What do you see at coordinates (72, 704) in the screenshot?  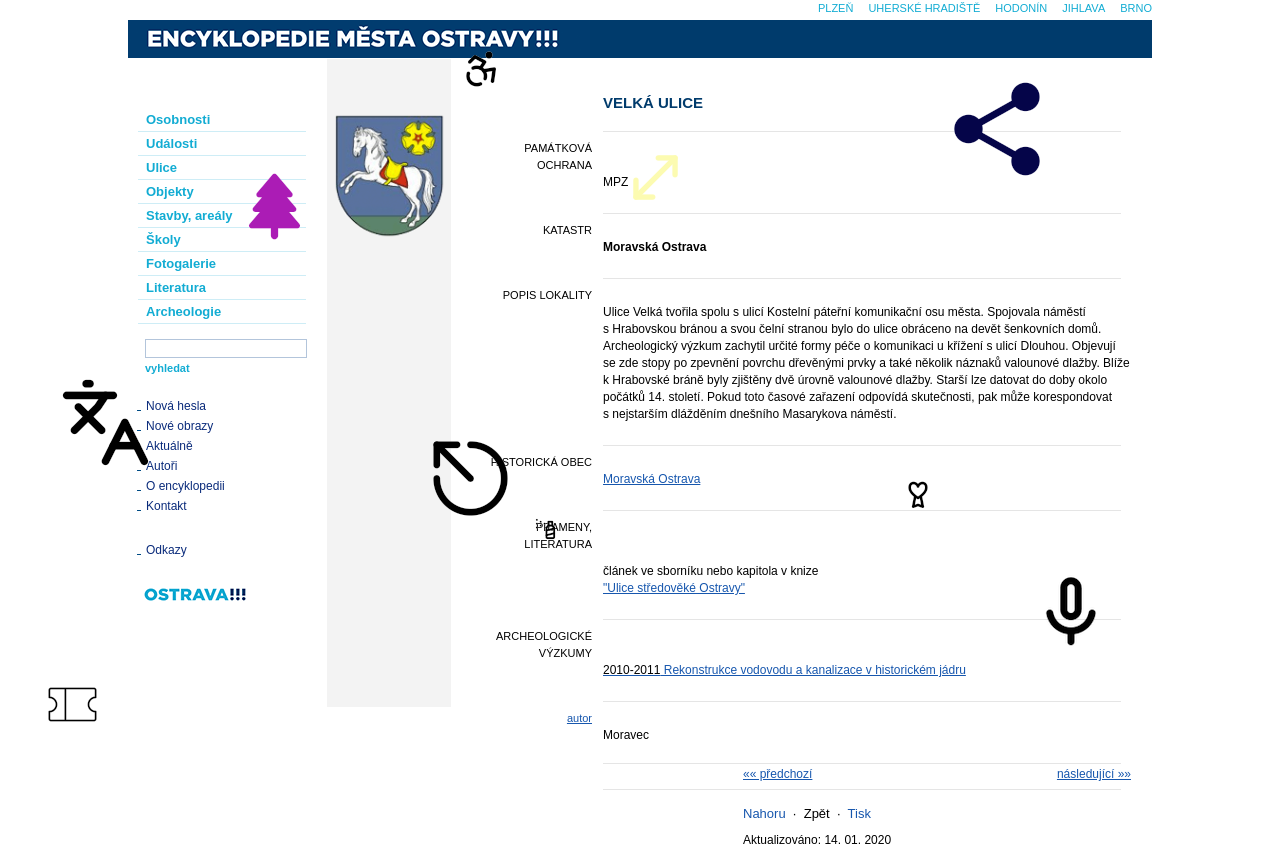 I see `view your tickets or passes` at bounding box center [72, 704].